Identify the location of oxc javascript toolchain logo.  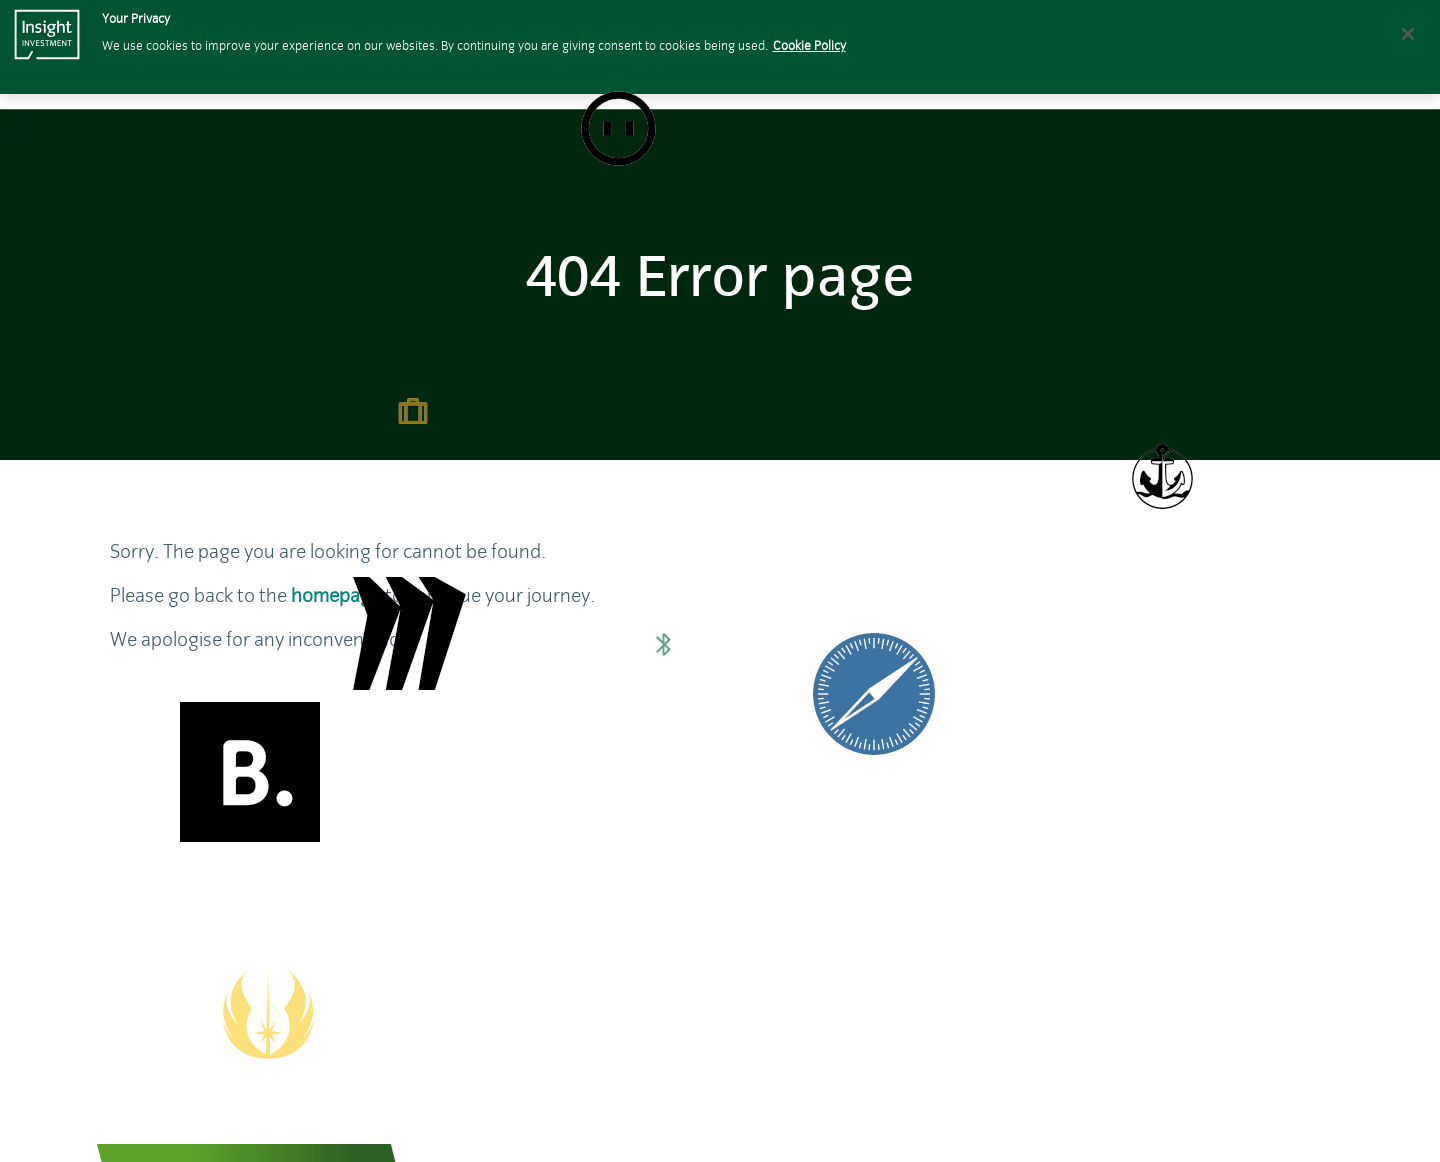
(1162, 476).